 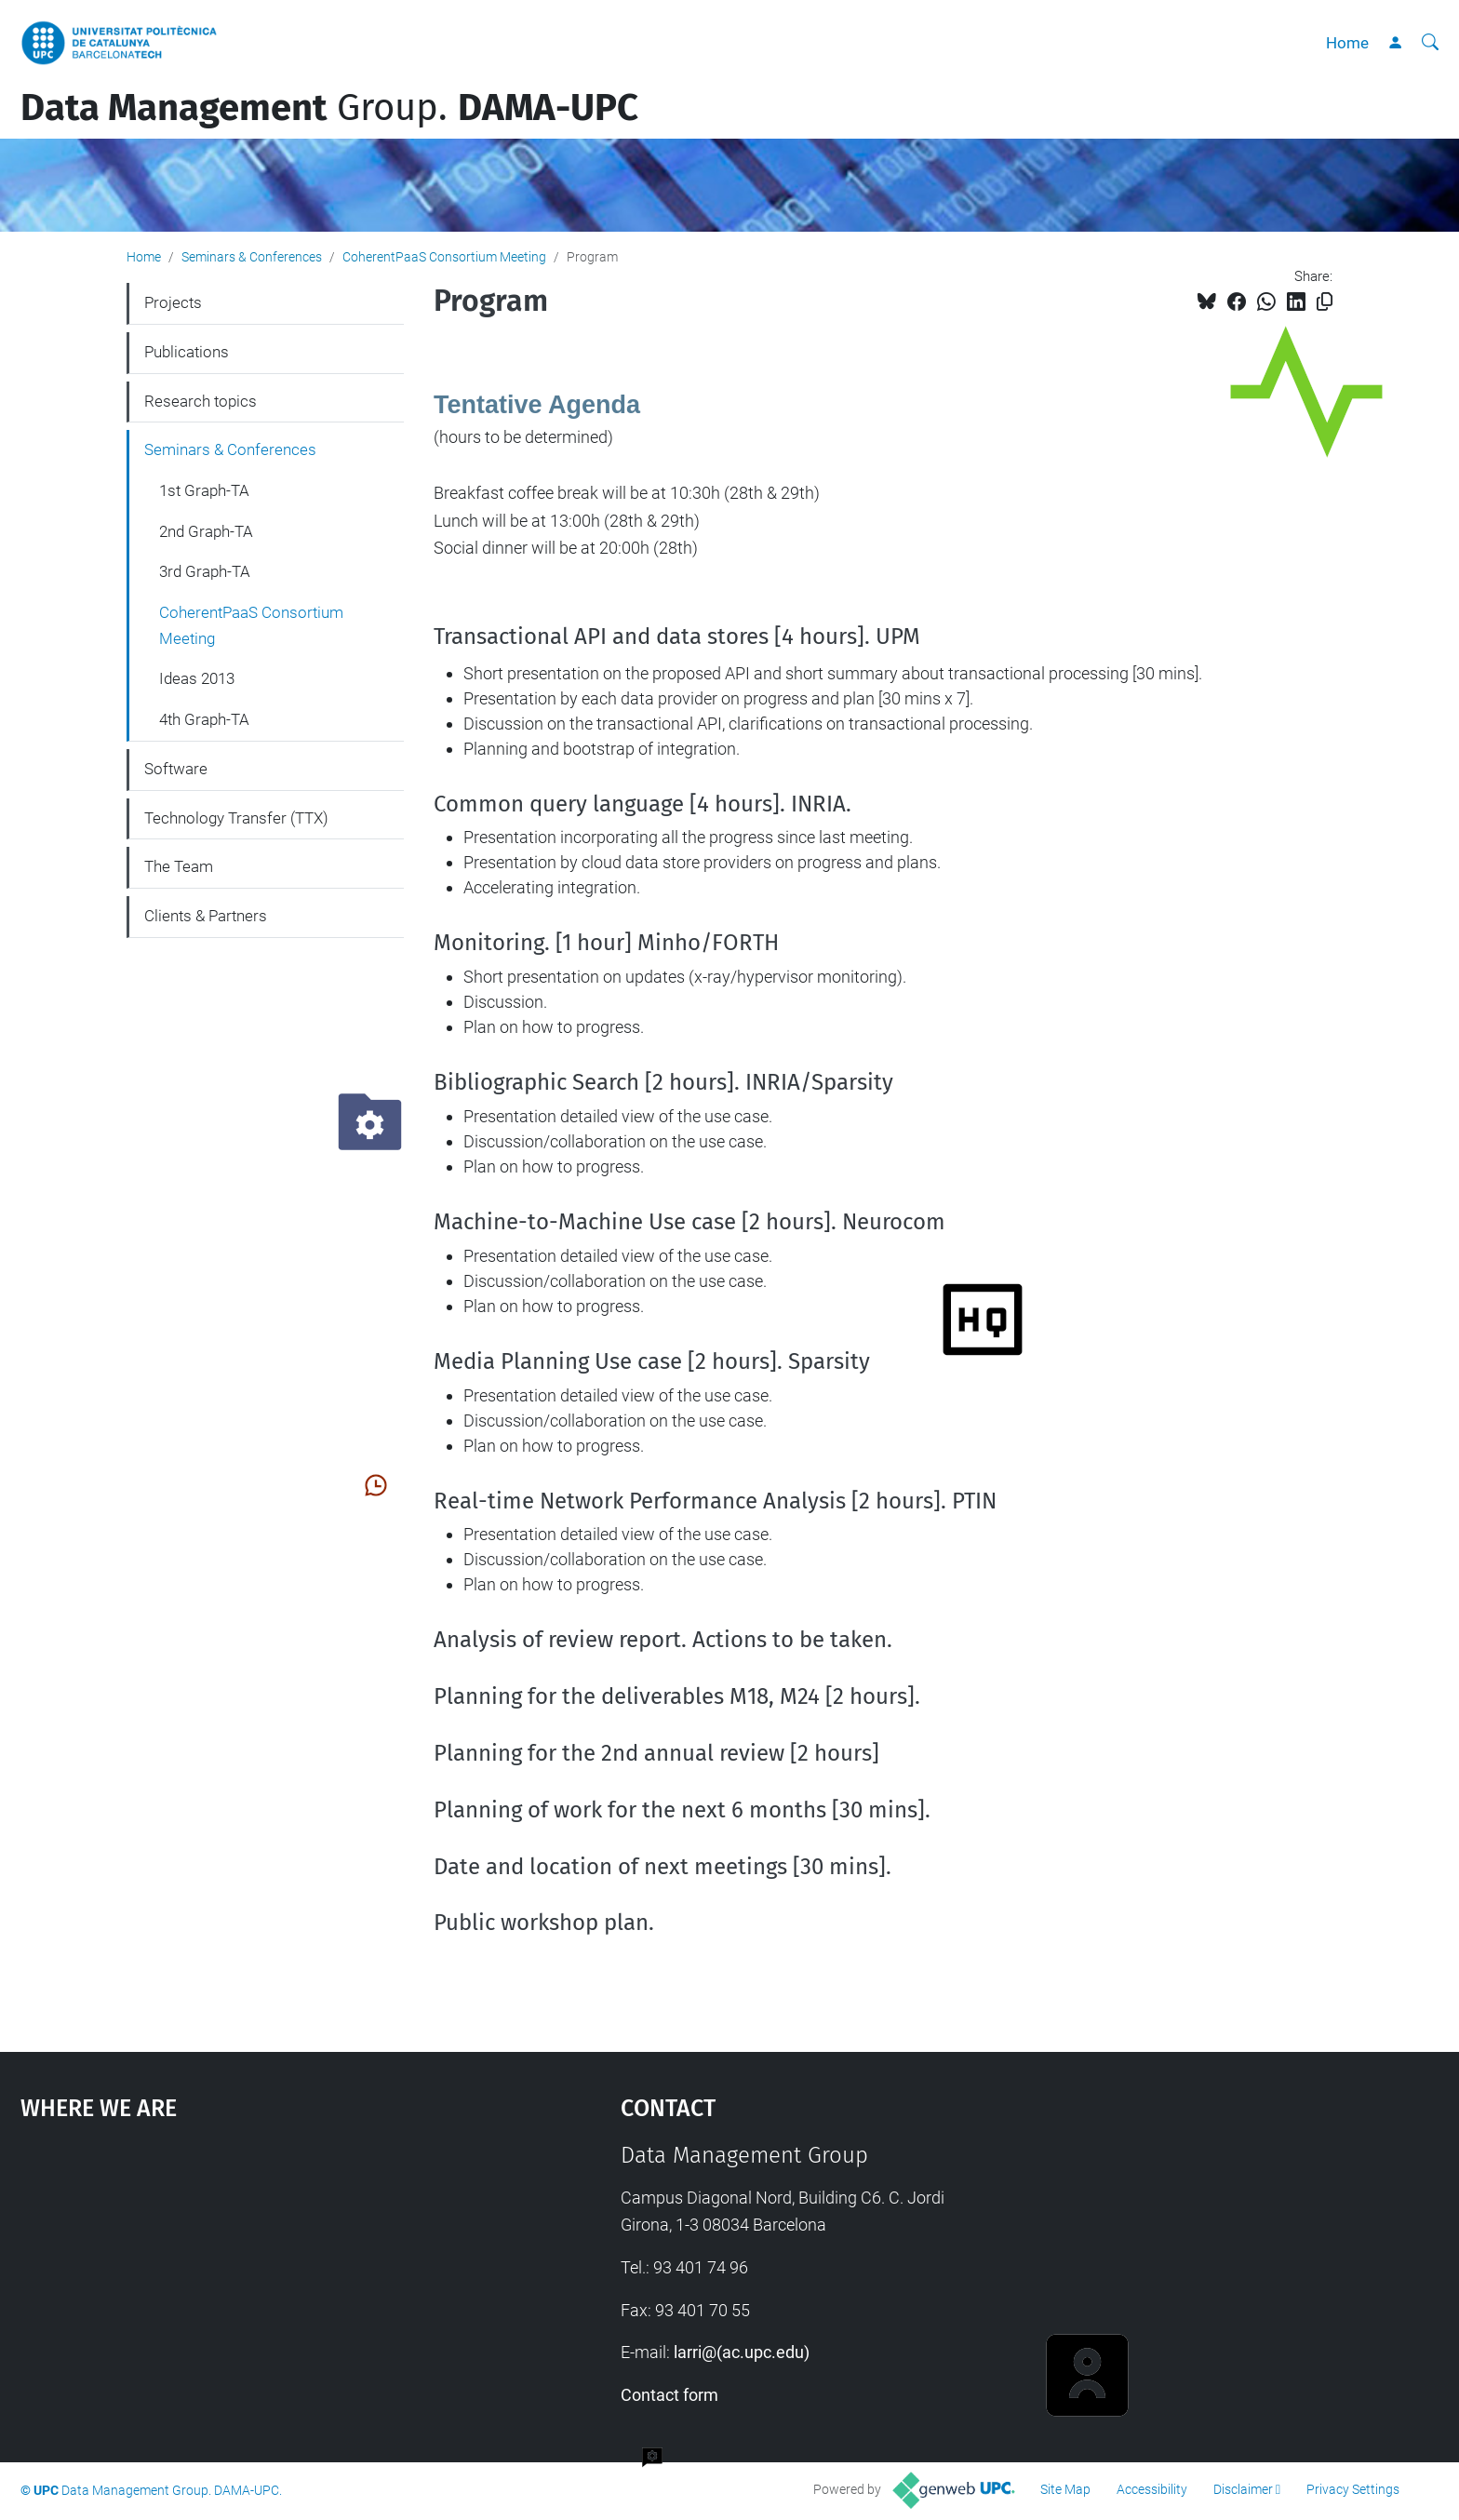 What do you see at coordinates (376, 1485) in the screenshot?
I see `view chat history` at bounding box center [376, 1485].